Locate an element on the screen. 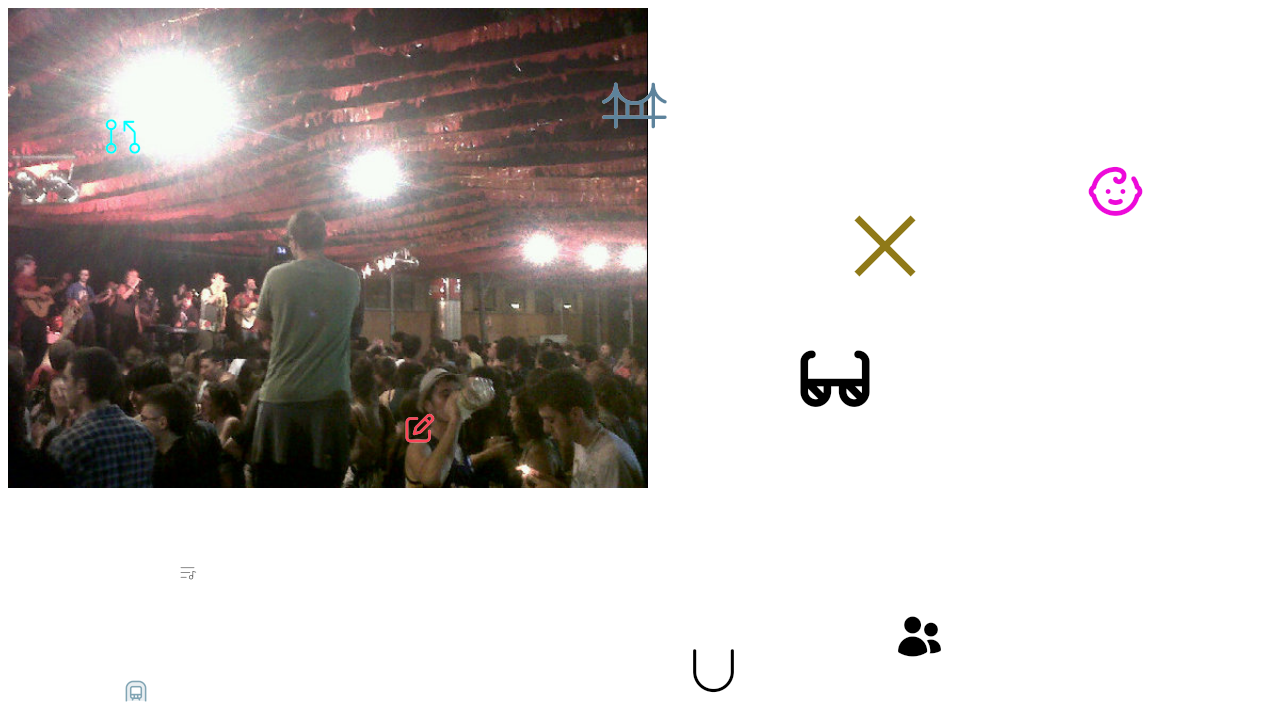 The width and height of the screenshot is (1280, 720). toggle cool or casual display mode is located at coordinates (835, 380).